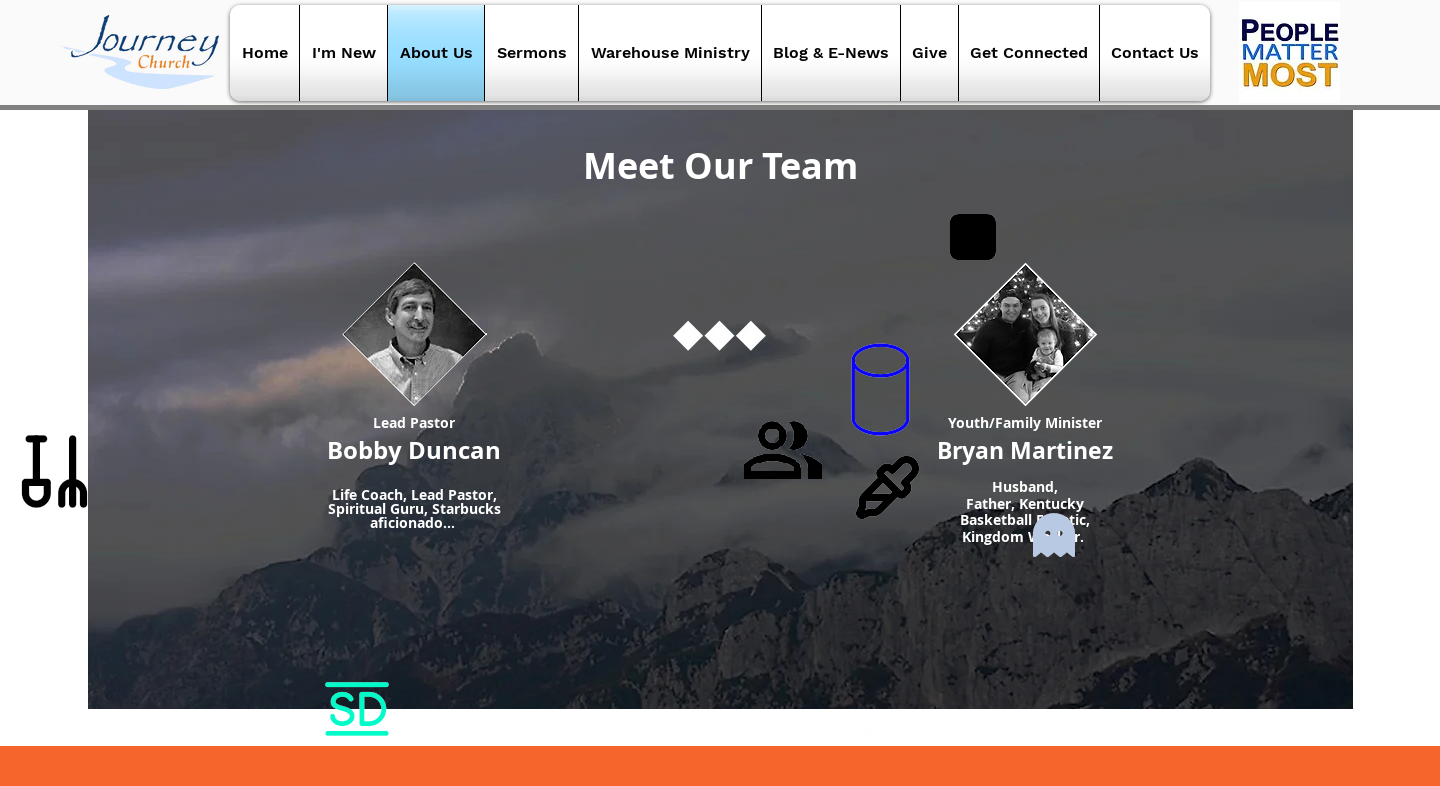  Describe the element at coordinates (973, 237) in the screenshot. I see `stop media playback` at that location.